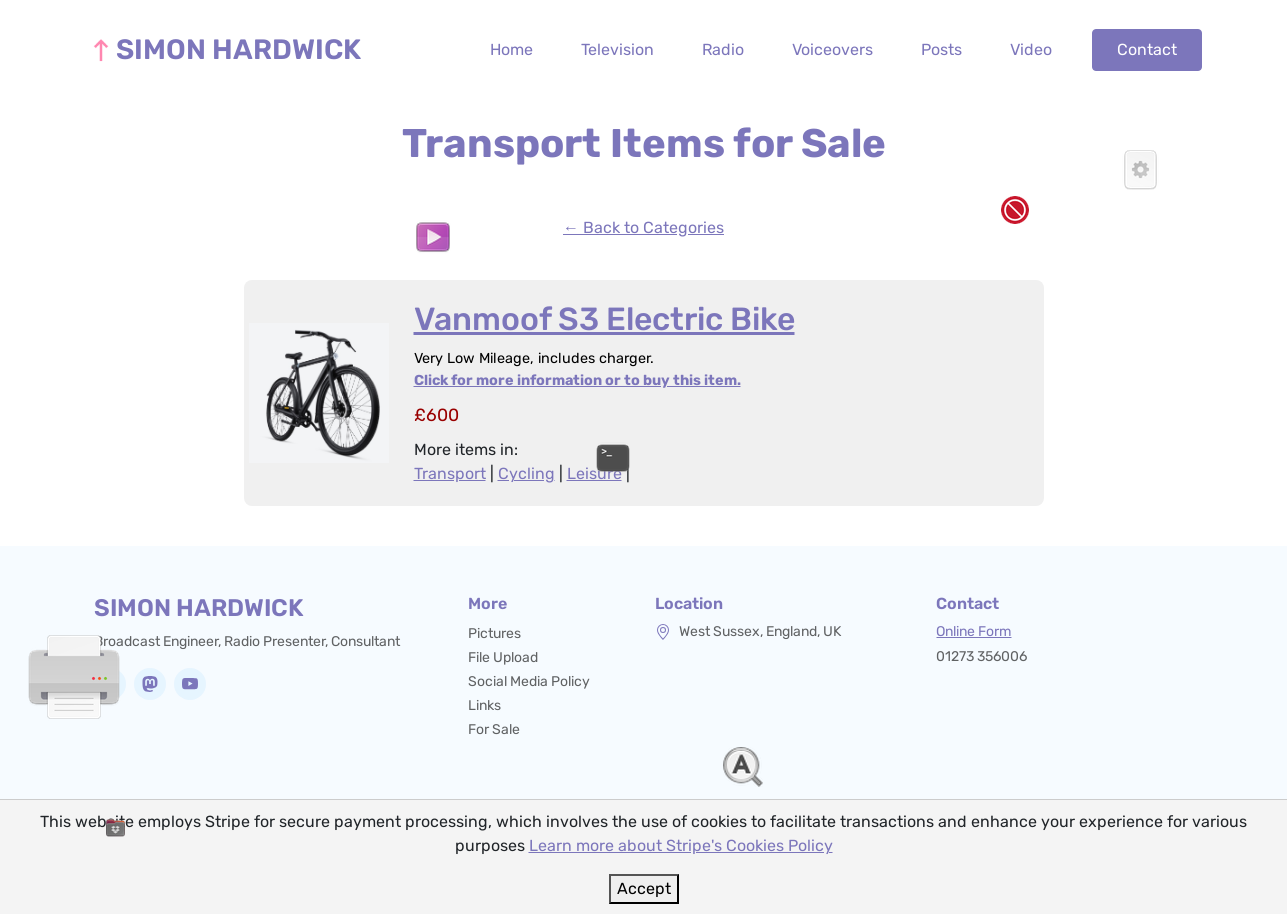 This screenshot has height=914, width=1287. What do you see at coordinates (1140, 169) in the screenshot?
I see `a desktop application shortcut file` at bounding box center [1140, 169].